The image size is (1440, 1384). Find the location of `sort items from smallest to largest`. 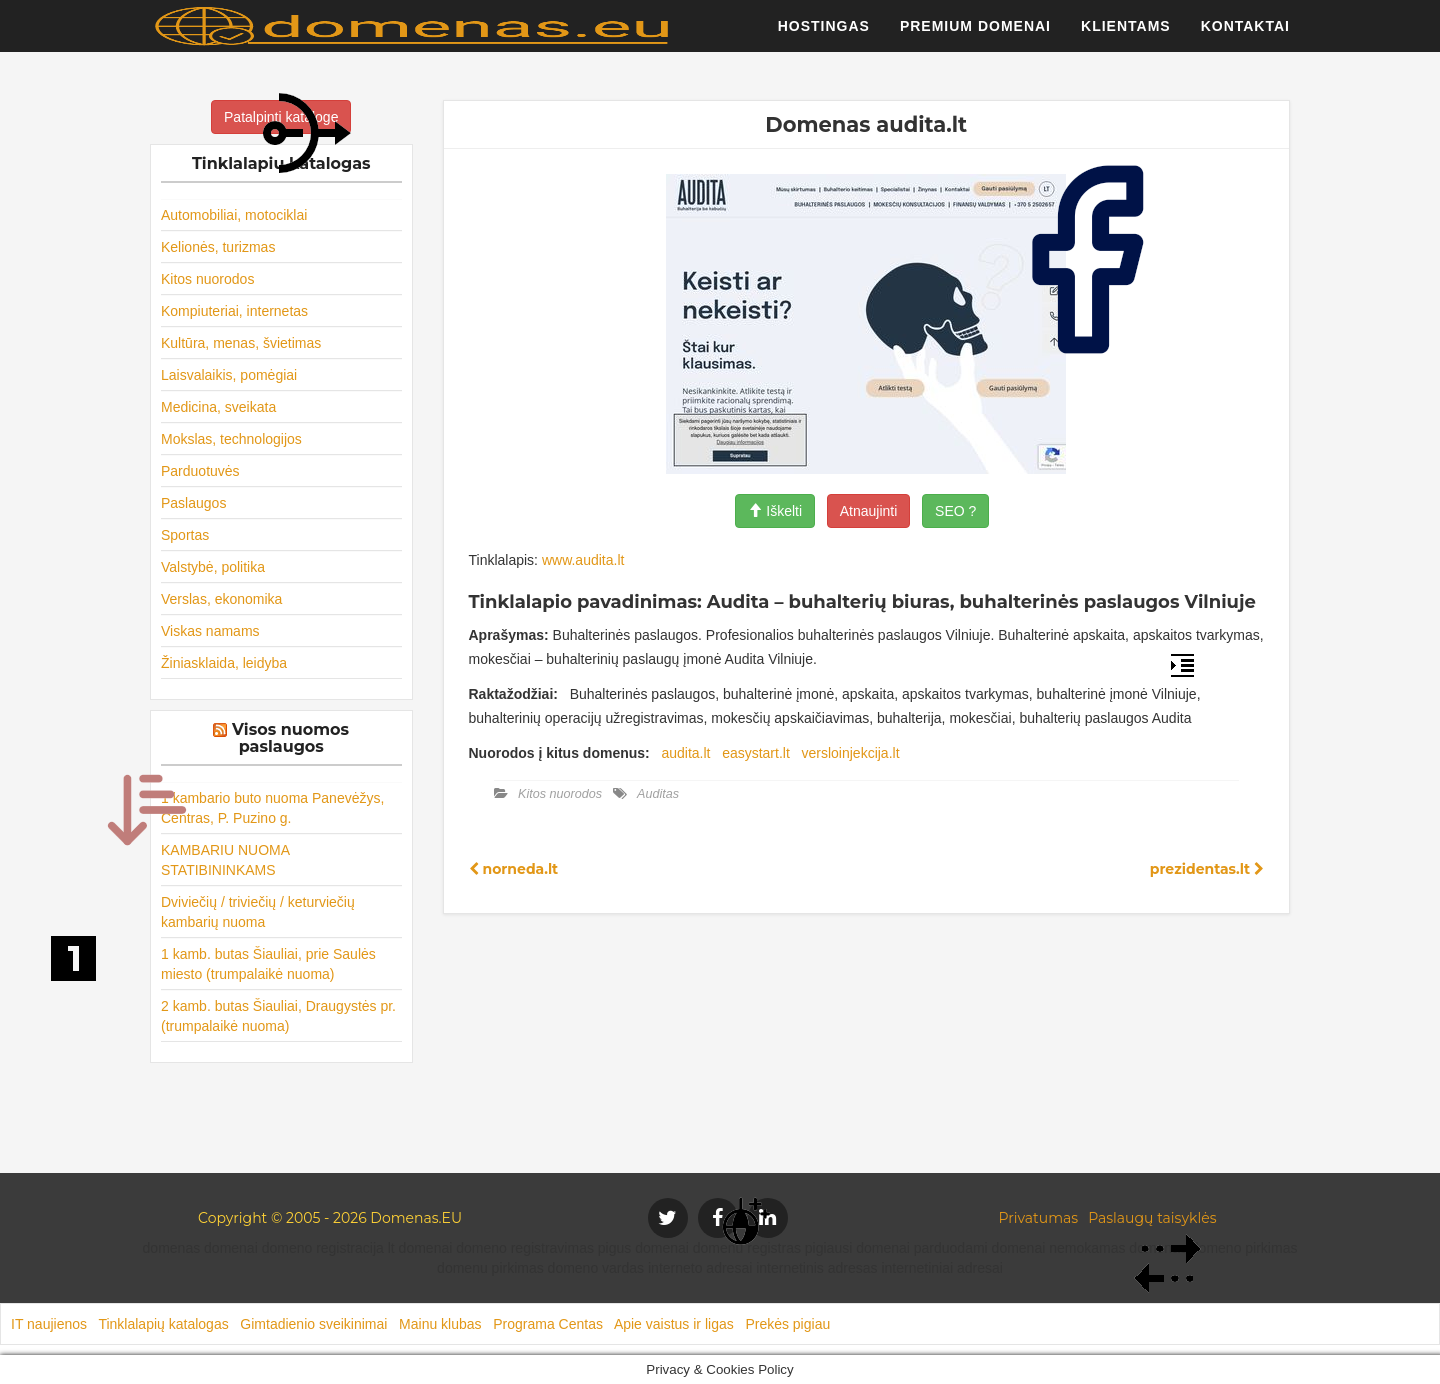

sort items from smallest to largest is located at coordinates (147, 810).